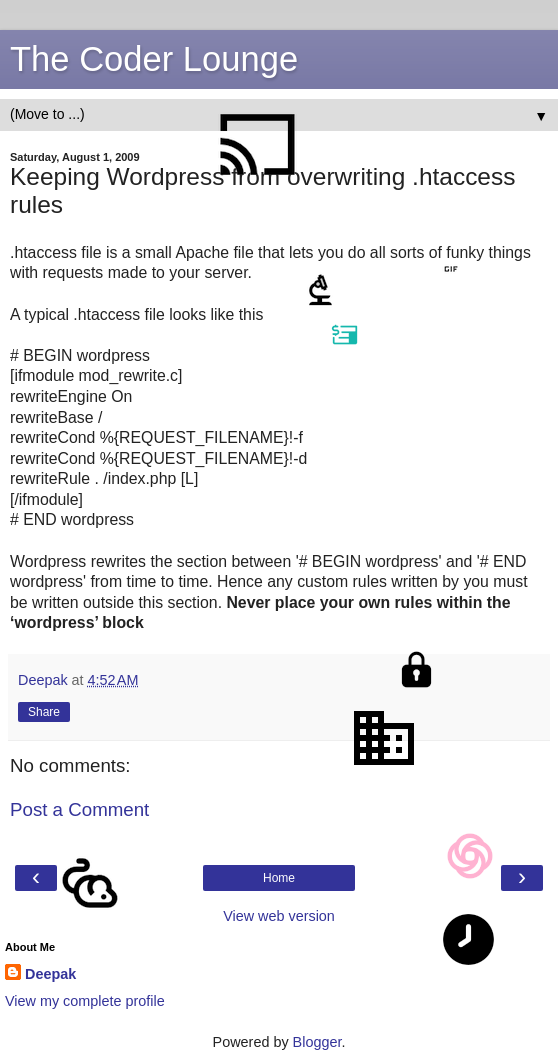 Image resolution: width=558 pixels, height=1062 pixels. What do you see at coordinates (384, 738) in the screenshot?
I see `view company or organization profile` at bounding box center [384, 738].